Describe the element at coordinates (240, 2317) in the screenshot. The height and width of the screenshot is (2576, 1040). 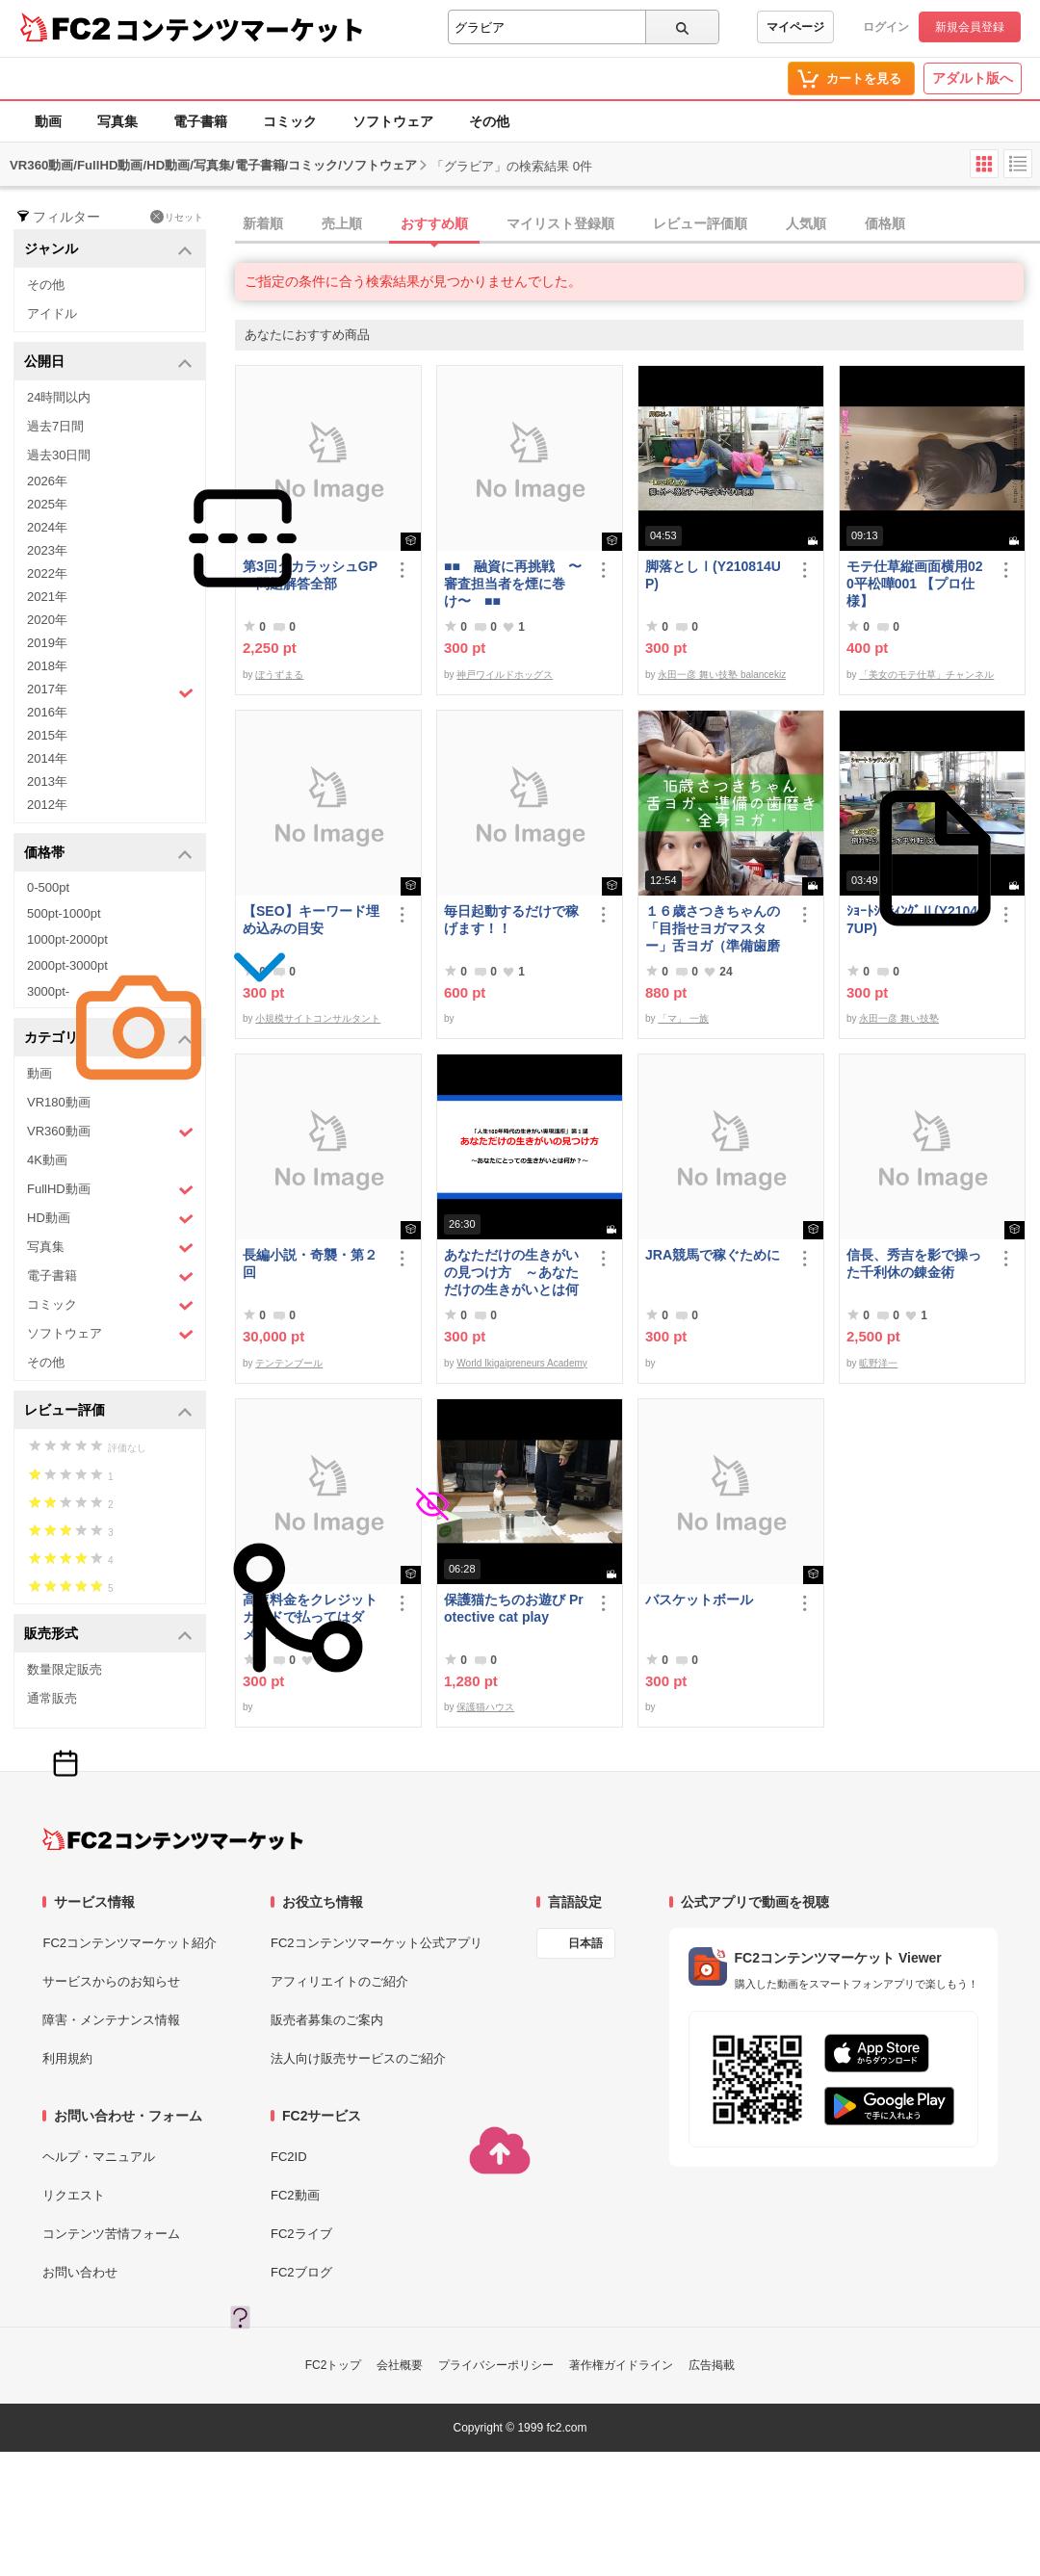
I see `access help or support information` at that location.